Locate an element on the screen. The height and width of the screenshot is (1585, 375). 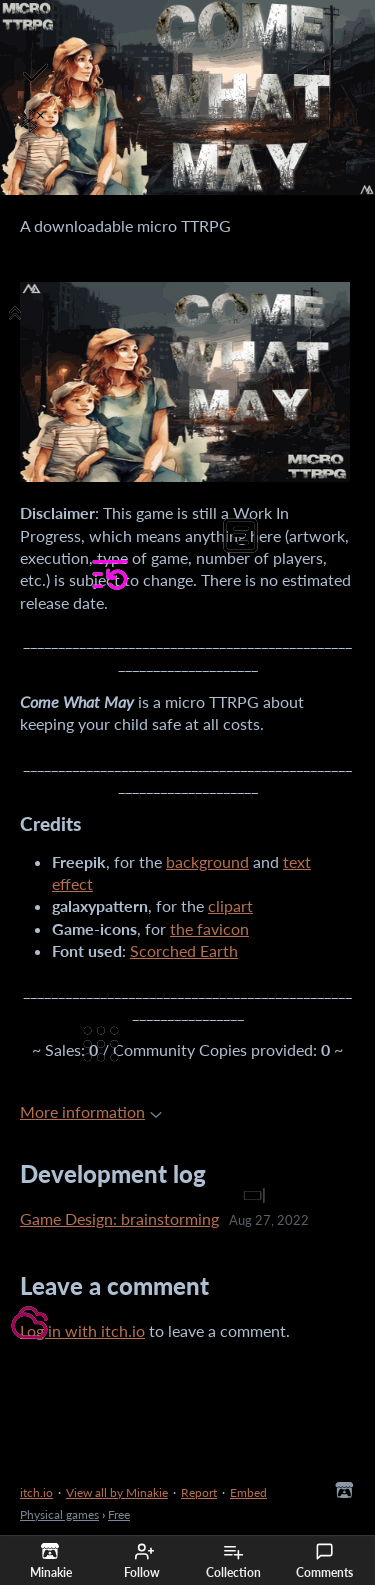
restart or reset a list to its original order is located at coordinates (110, 574).